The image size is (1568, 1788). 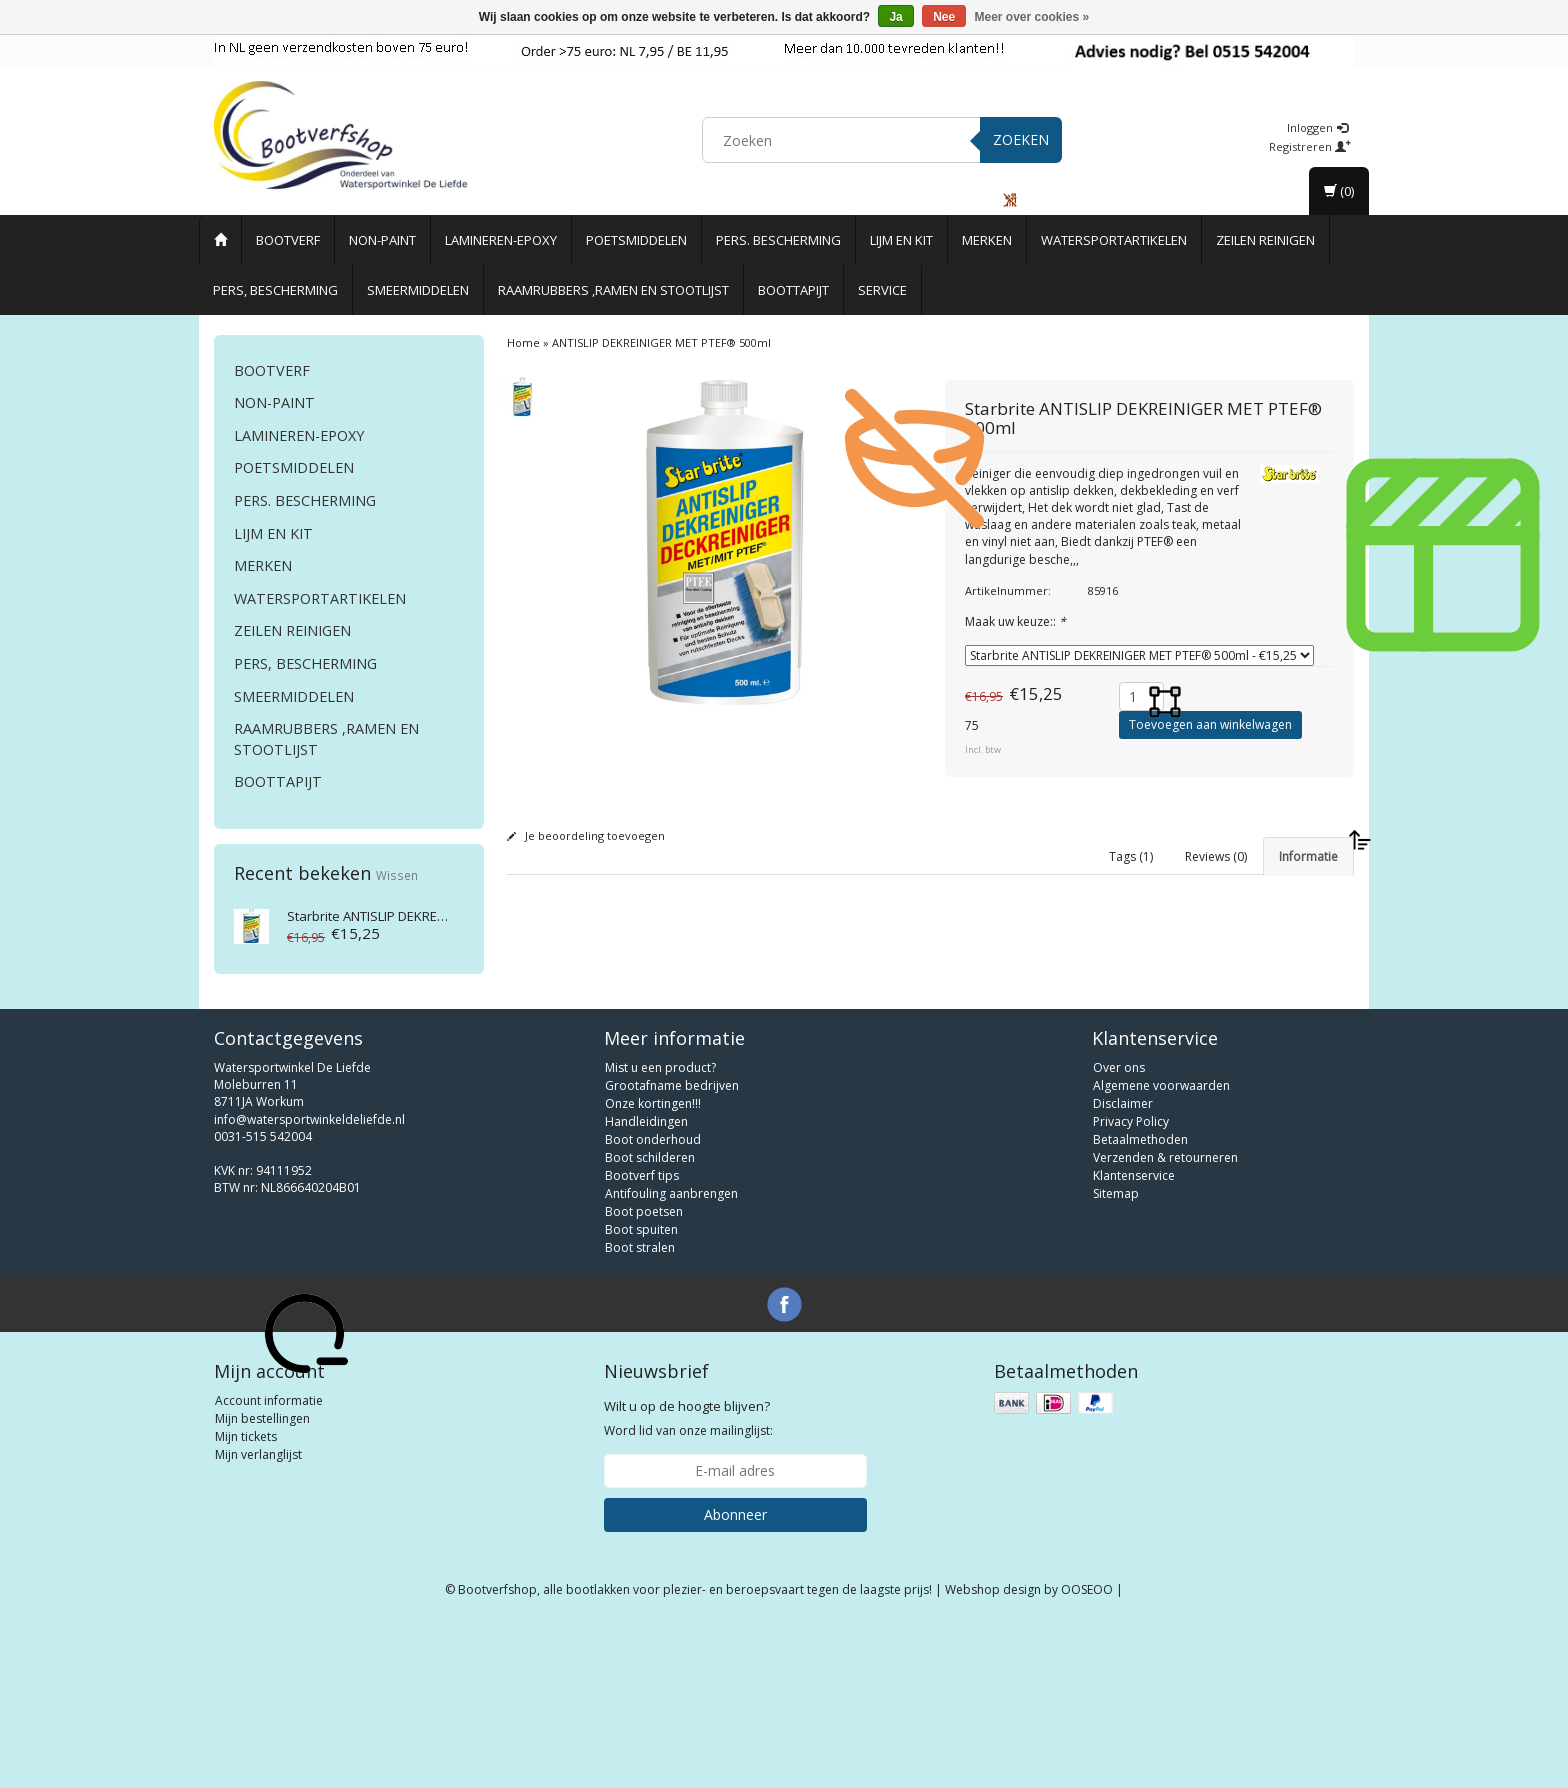 What do you see at coordinates (1165, 702) in the screenshot?
I see `adjust selection boundaries` at bounding box center [1165, 702].